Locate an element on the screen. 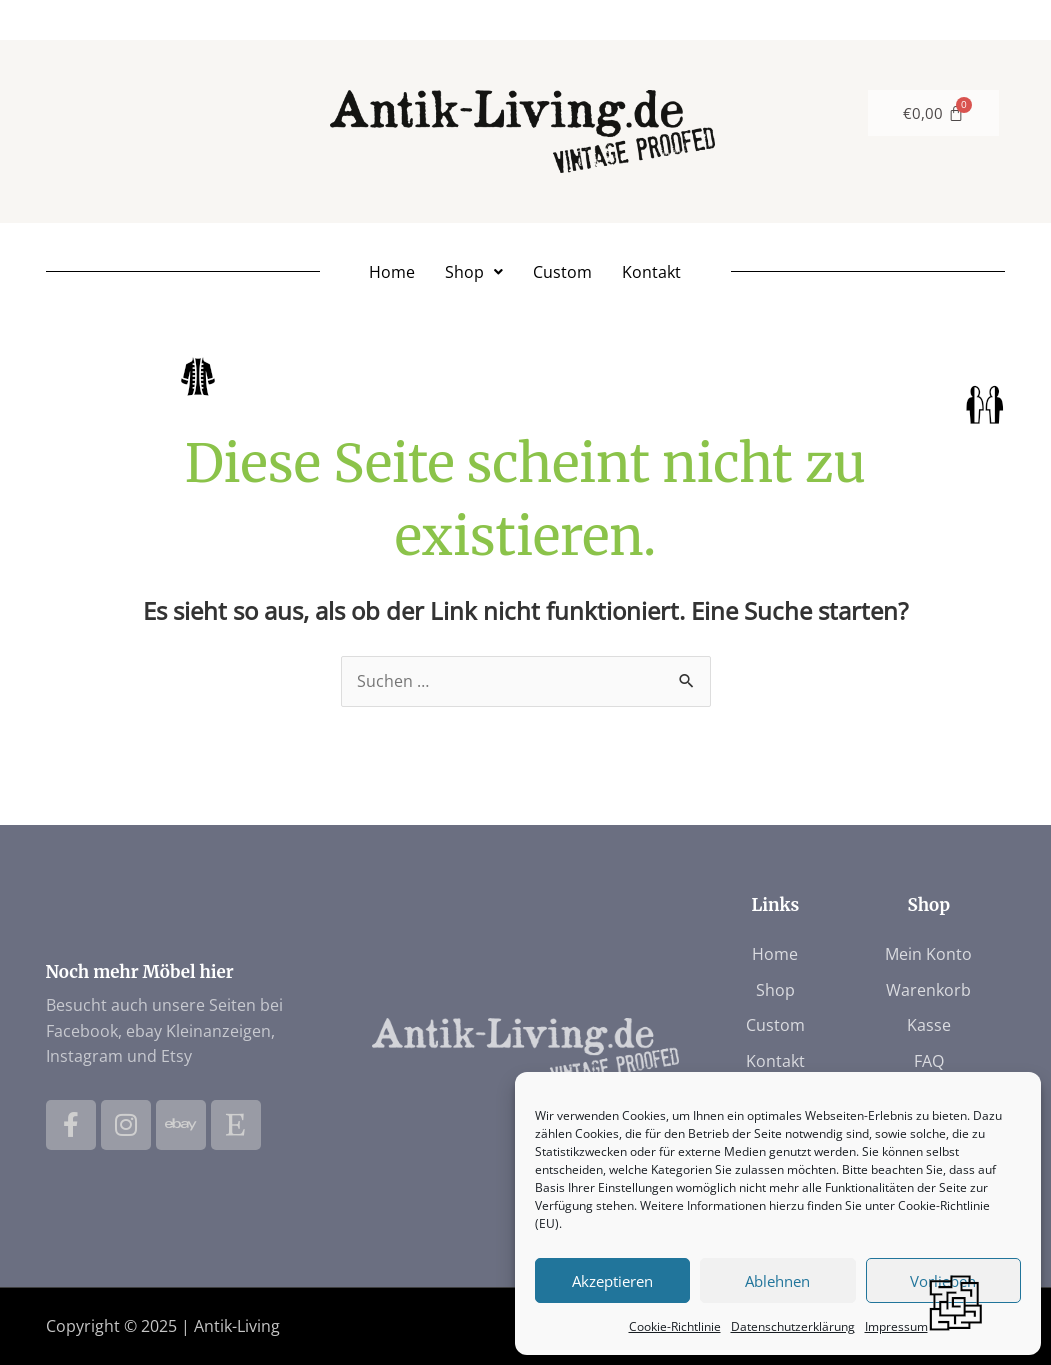 Image resolution: width=1051 pixels, height=1365 pixels. access puzzle or maze game is located at coordinates (955, 1303).